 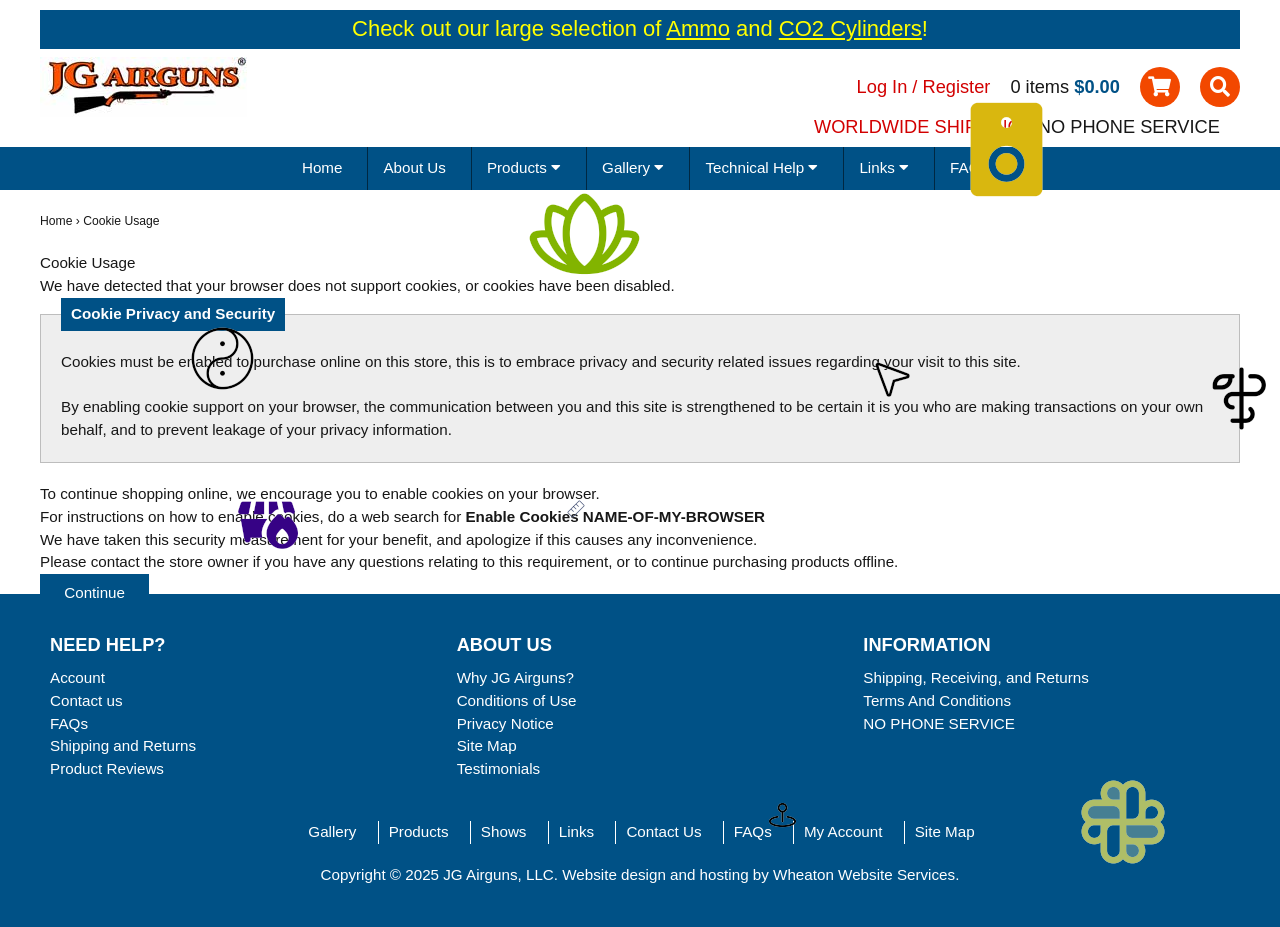 What do you see at coordinates (1123, 822) in the screenshot?
I see `open Slack messaging app` at bounding box center [1123, 822].